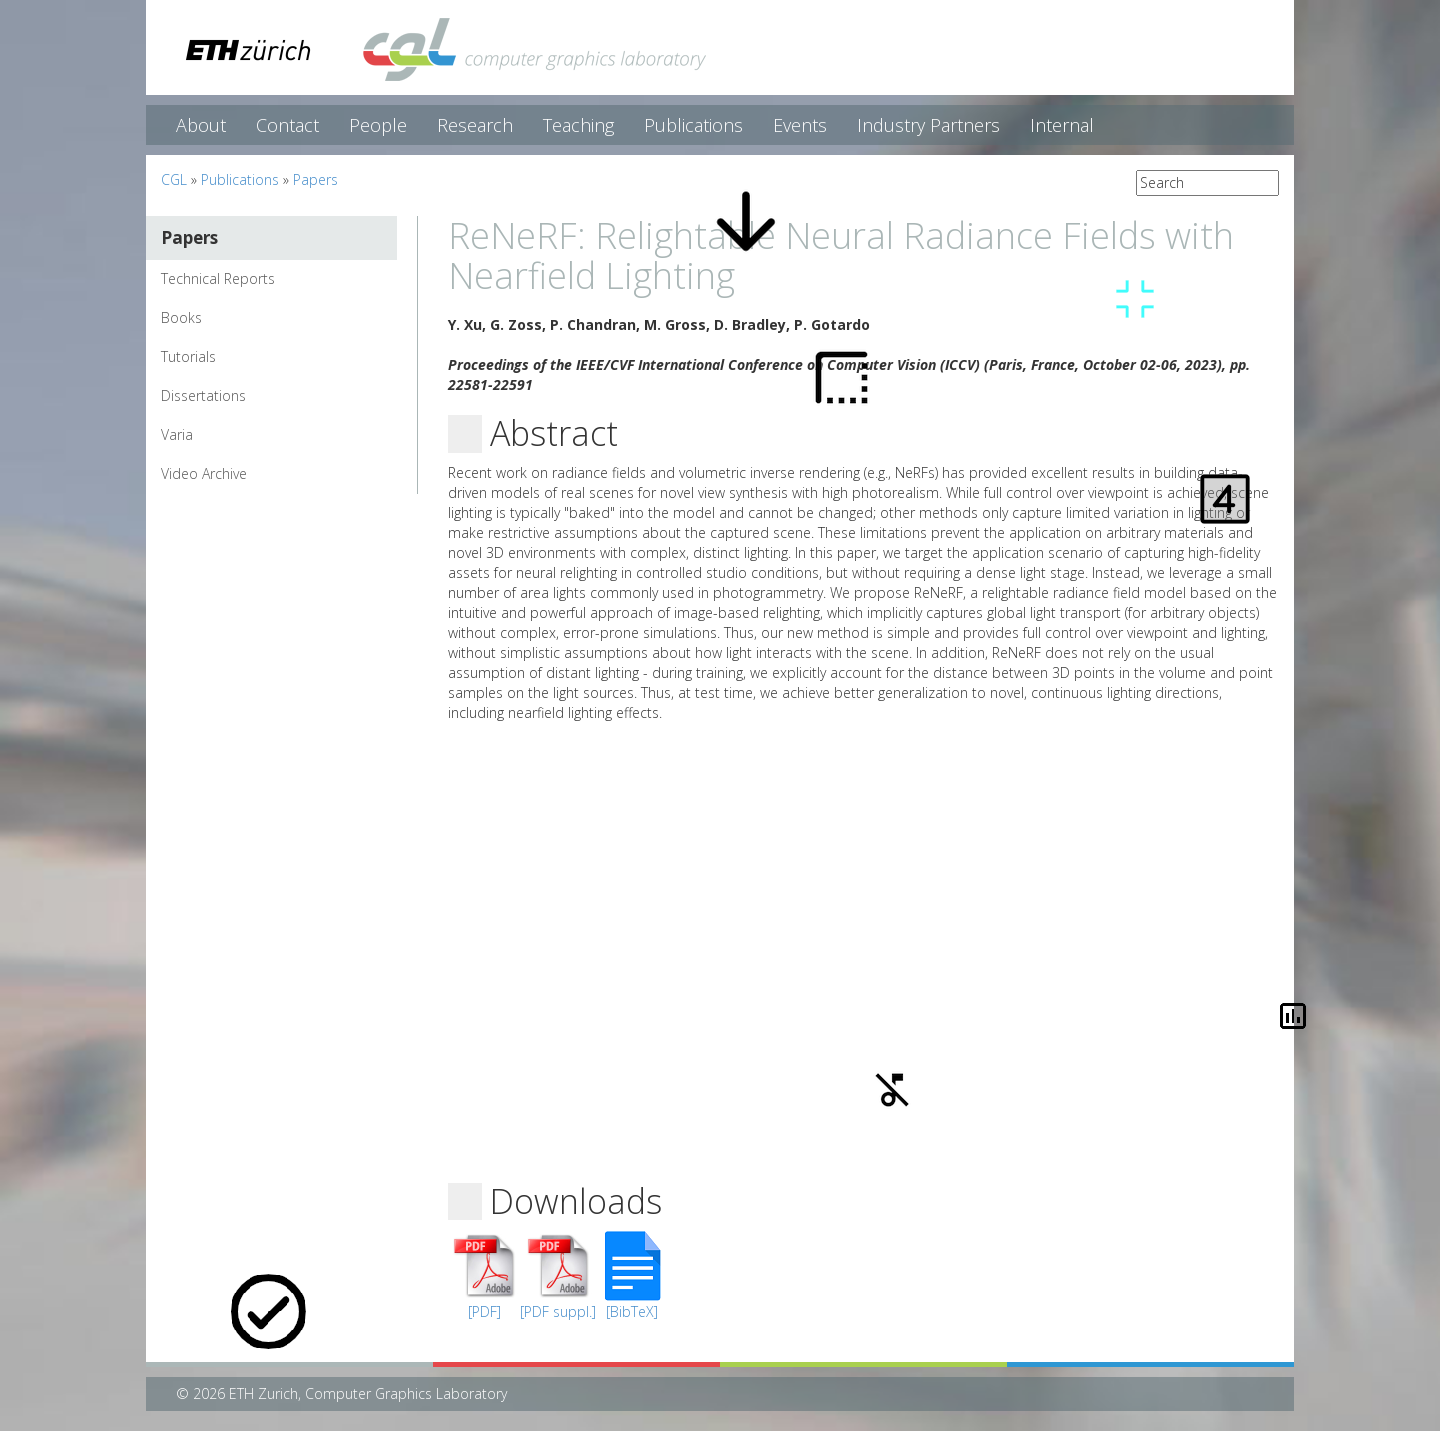 The height and width of the screenshot is (1431, 1440). I want to click on select or input the number four, so click(1225, 499).